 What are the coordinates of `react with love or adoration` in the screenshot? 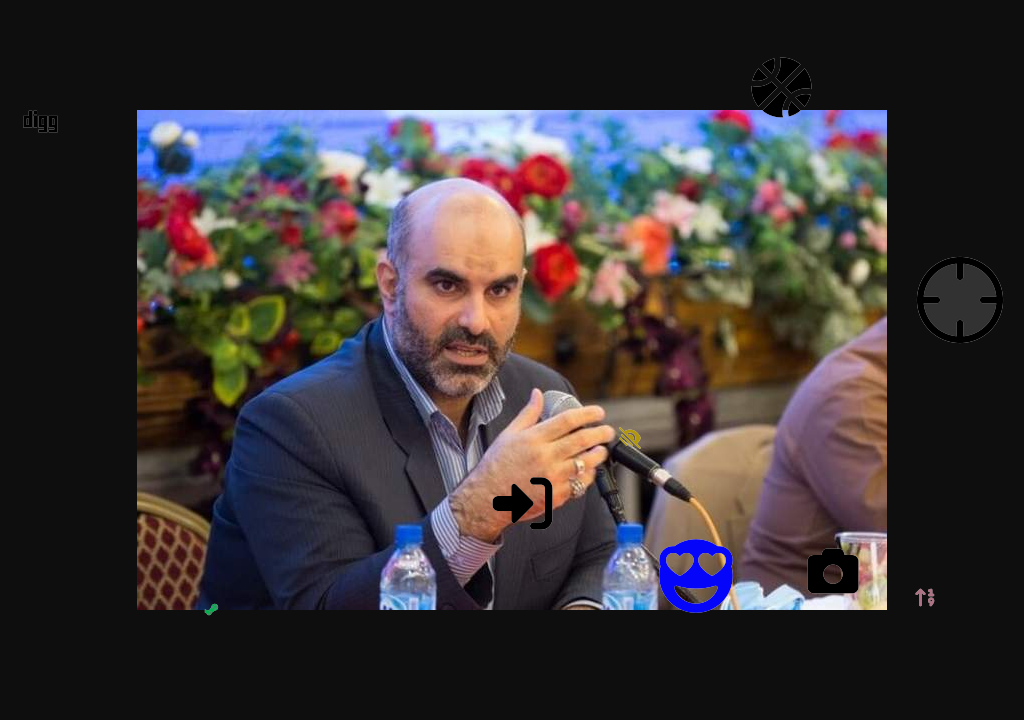 It's located at (696, 576).